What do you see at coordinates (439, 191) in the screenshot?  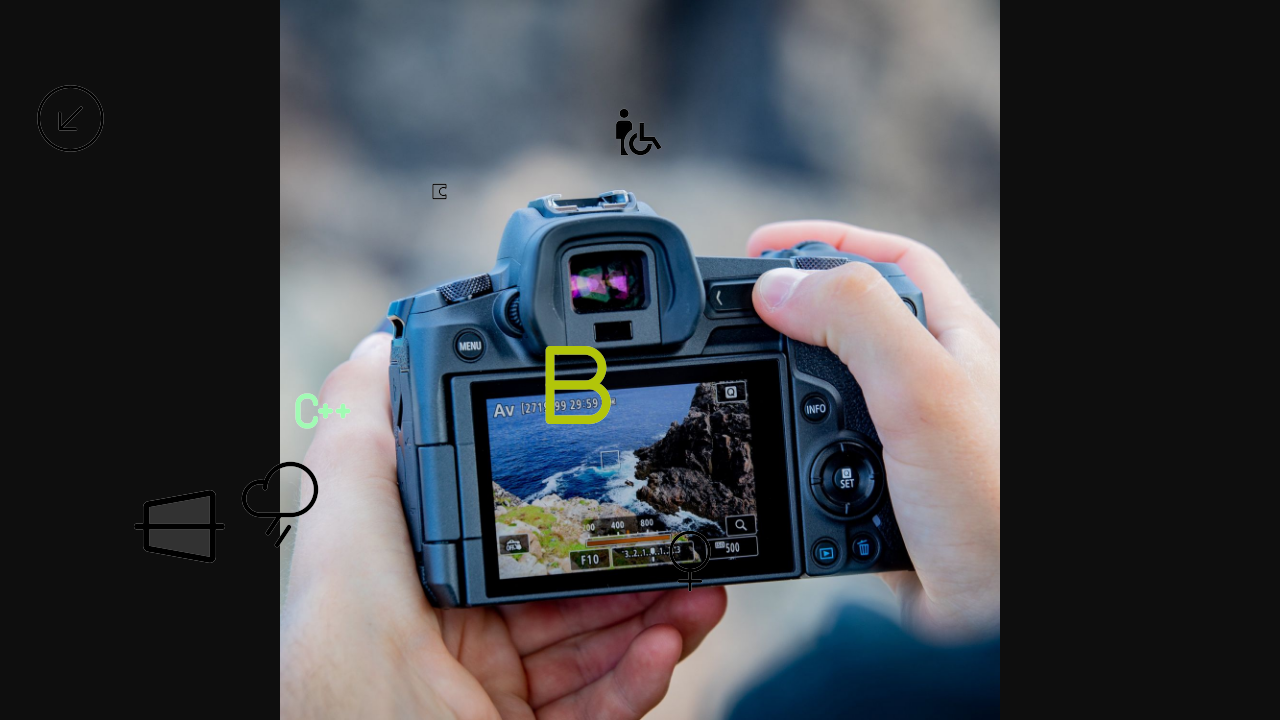 I see `open coda document app` at bounding box center [439, 191].